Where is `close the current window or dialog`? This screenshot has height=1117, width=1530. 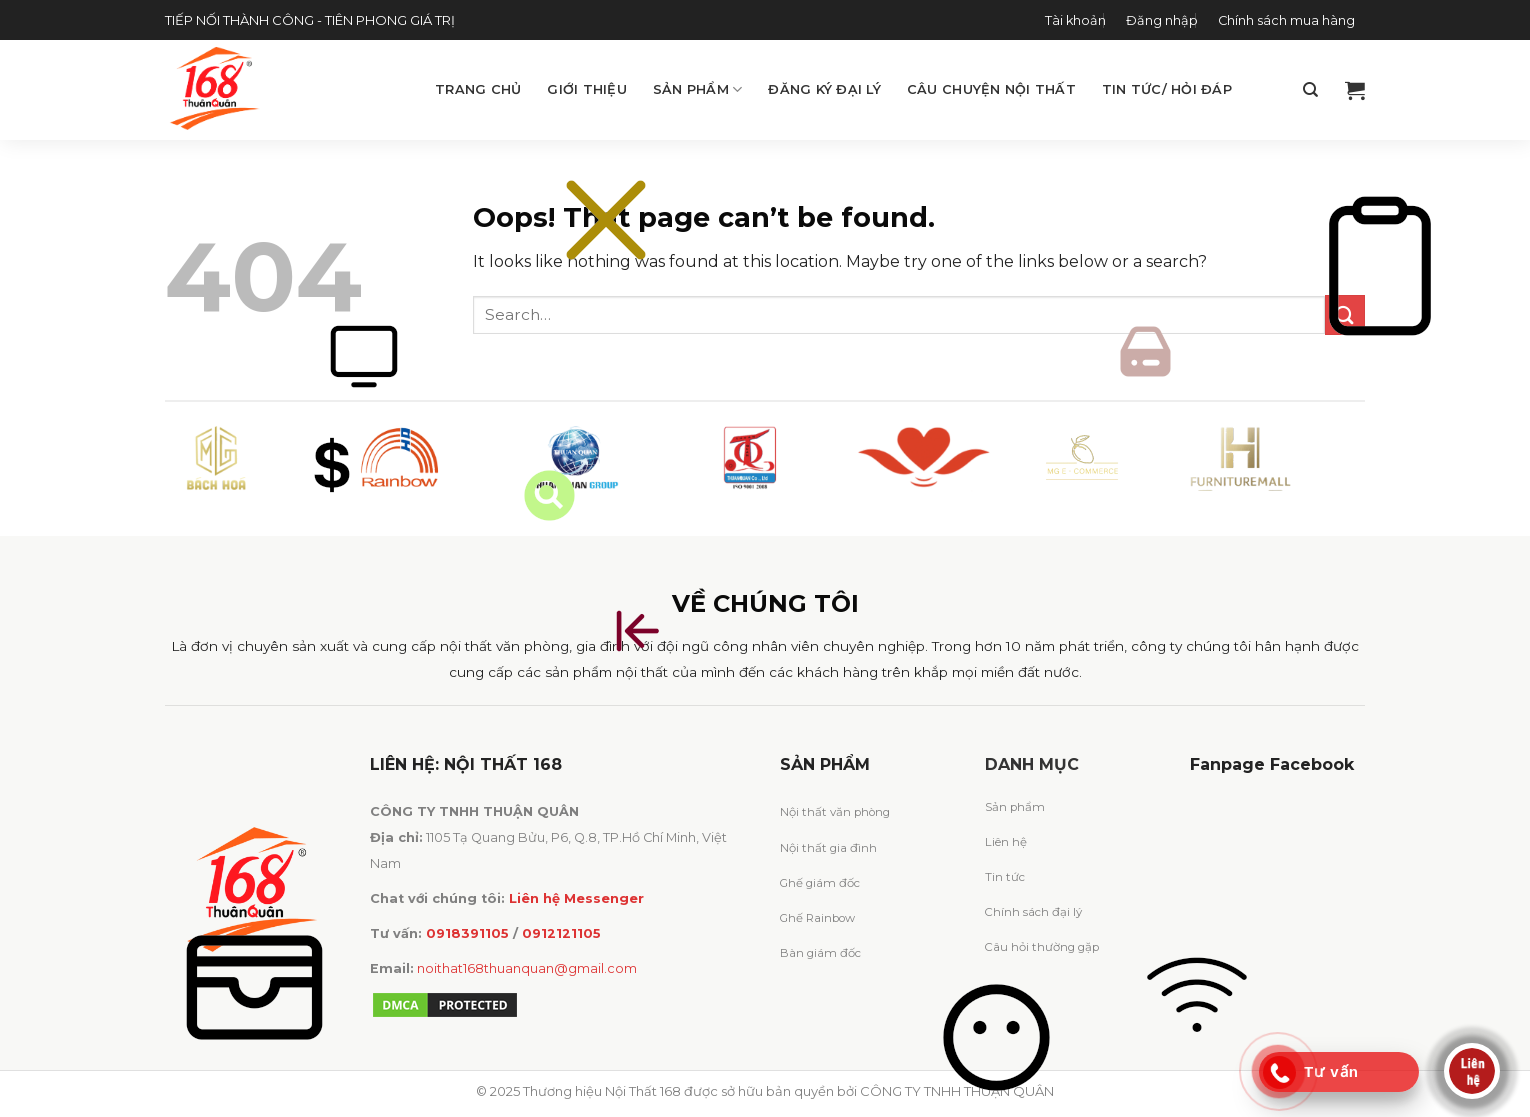
close the current window or dialog is located at coordinates (606, 220).